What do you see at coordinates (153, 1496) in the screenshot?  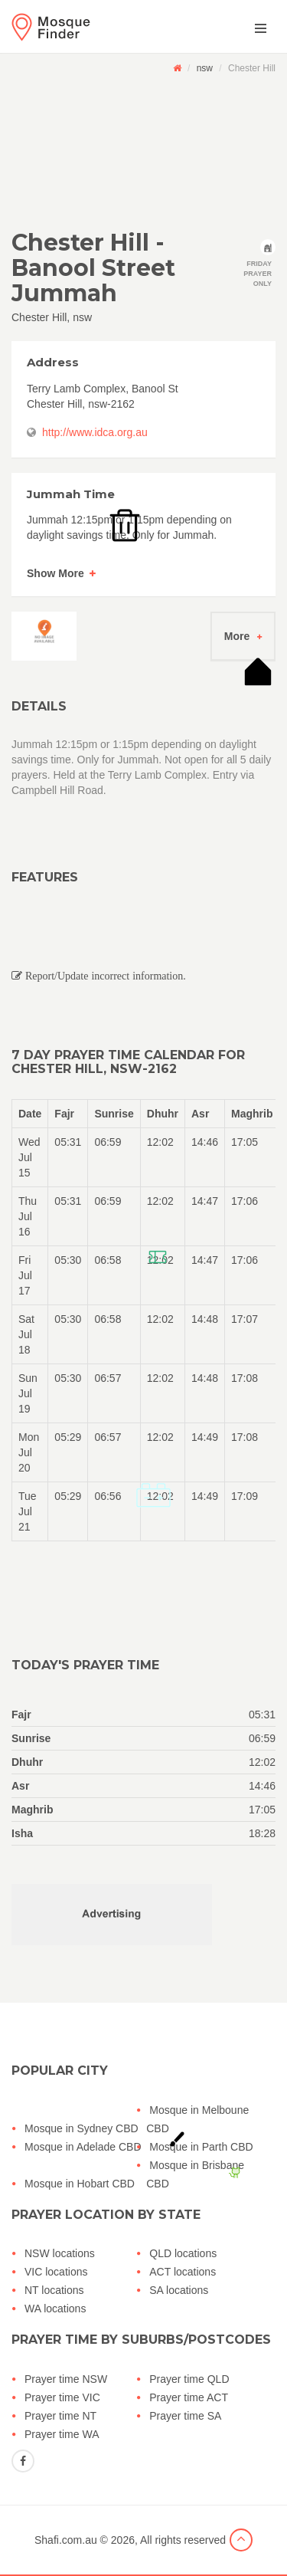 I see `view car battery status` at bounding box center [153, 1496].